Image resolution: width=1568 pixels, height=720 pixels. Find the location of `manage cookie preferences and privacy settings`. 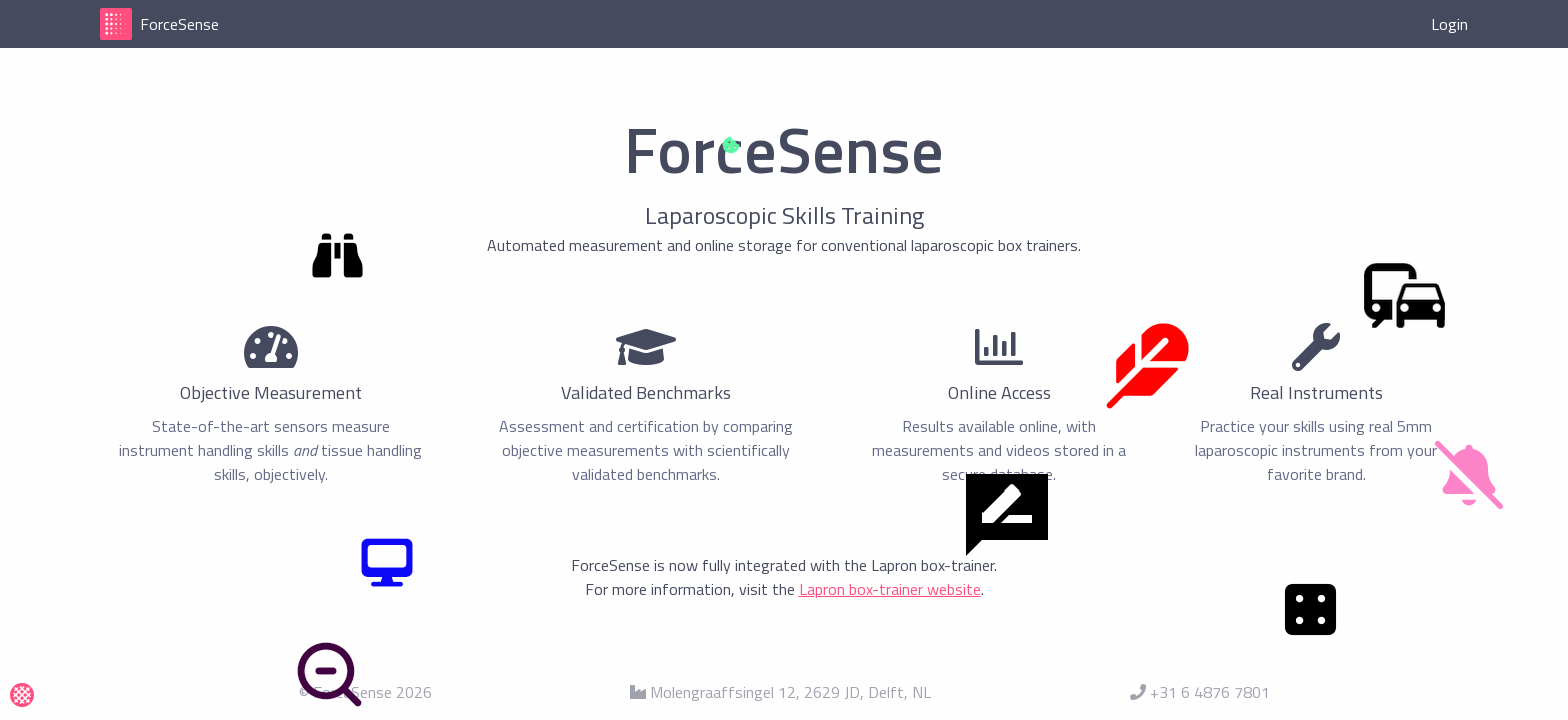

manage cookie preferences and privacy settings is located at coordinates (731, 145).